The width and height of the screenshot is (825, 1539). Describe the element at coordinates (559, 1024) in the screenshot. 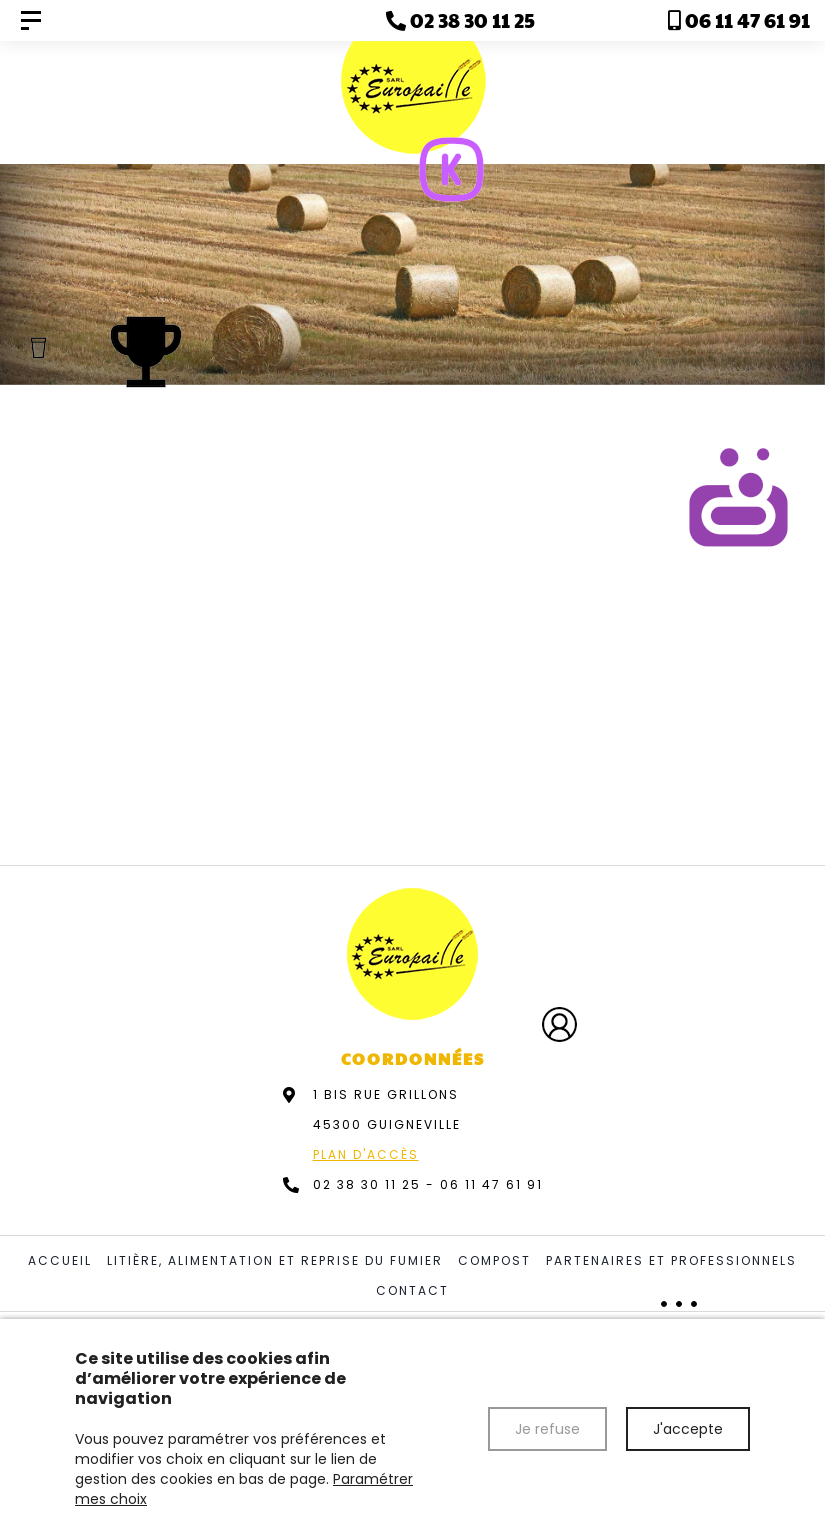

I see `access your account settings` at that location.